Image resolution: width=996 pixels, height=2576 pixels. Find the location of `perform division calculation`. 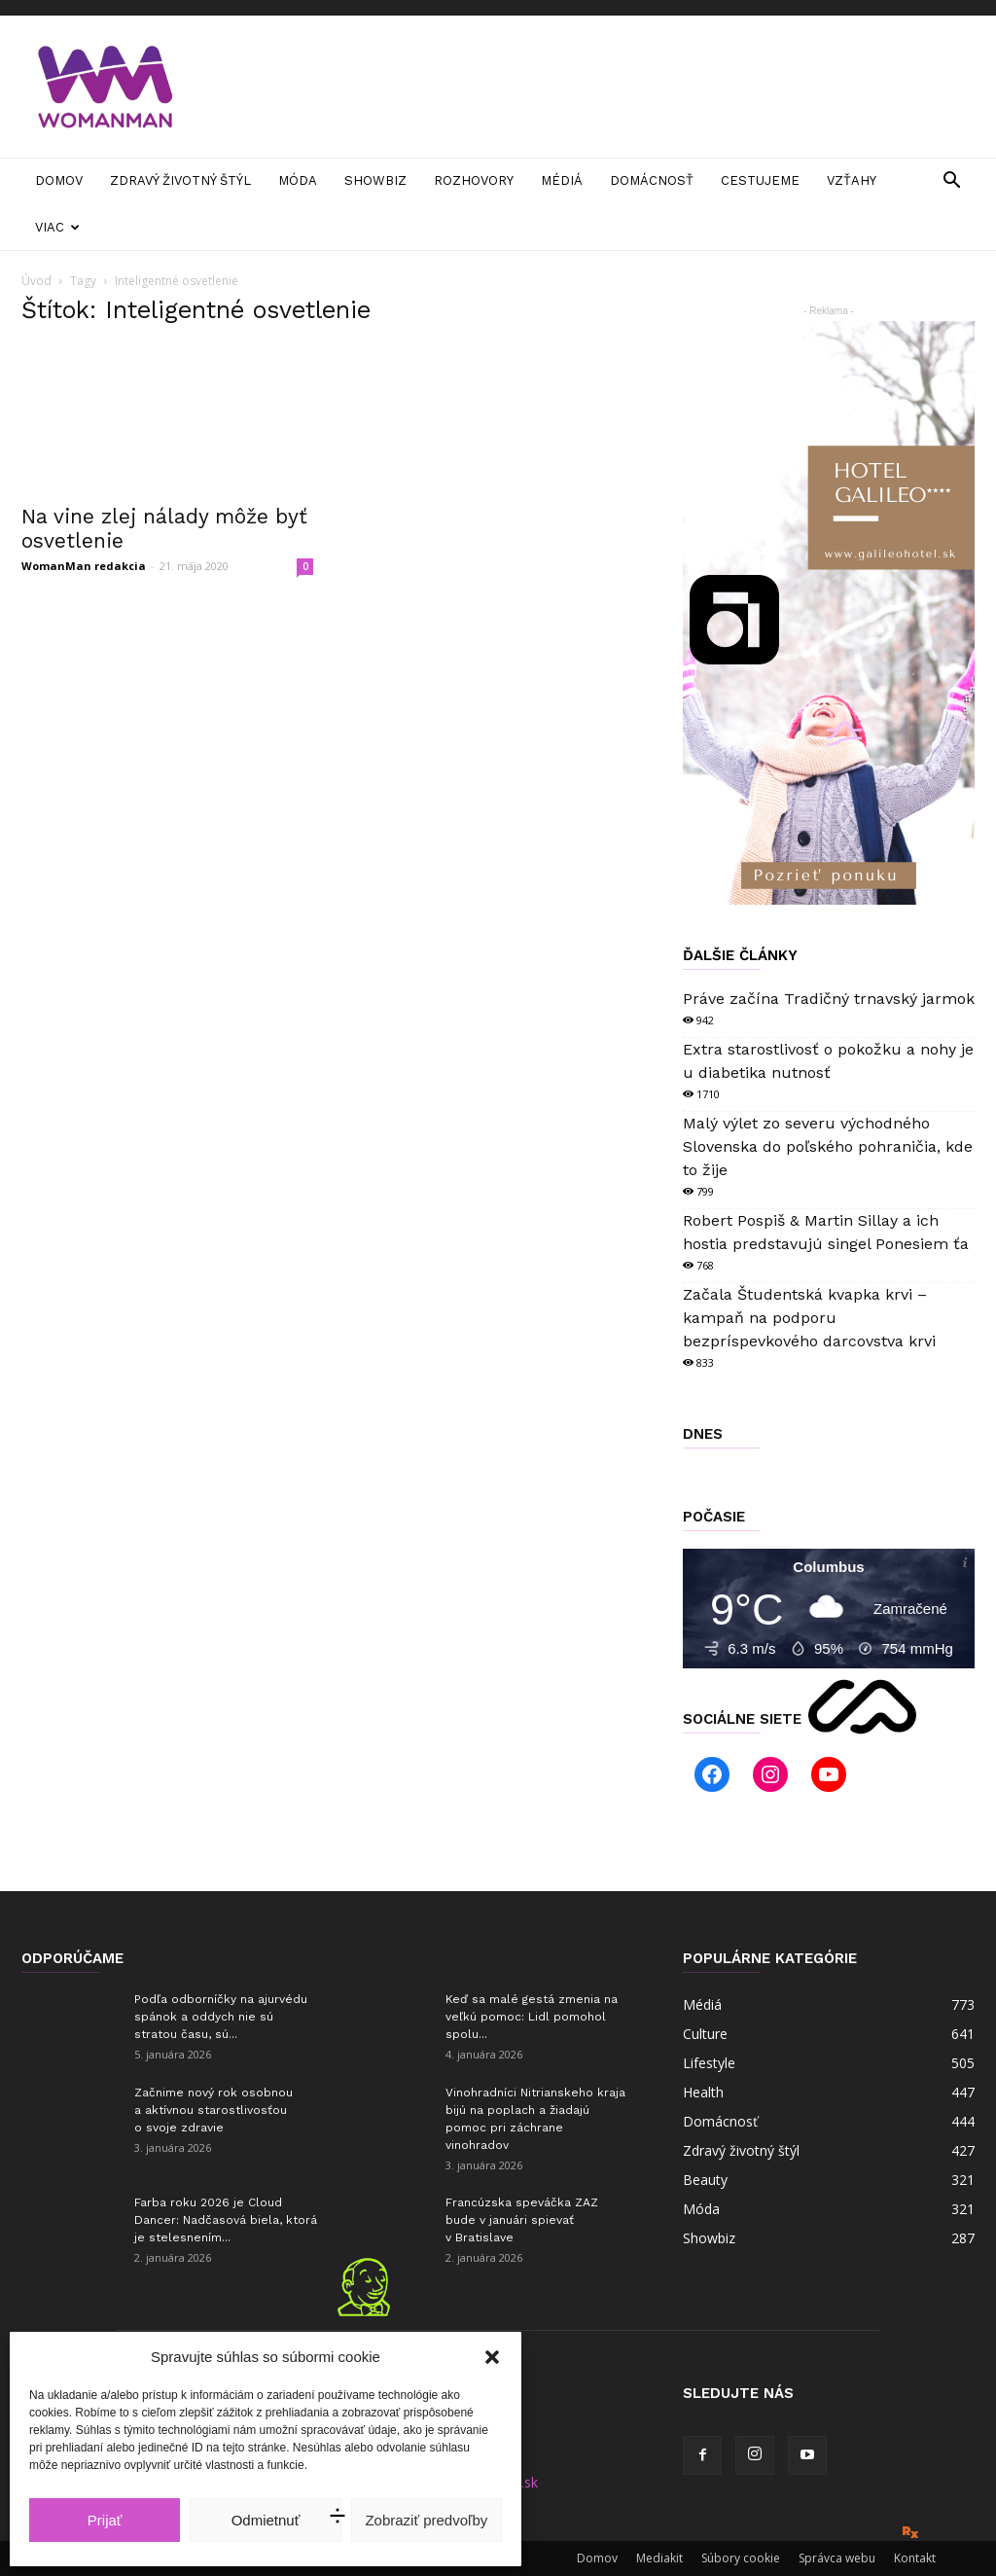

perform division calculation is located at coordinates (338, 2516).